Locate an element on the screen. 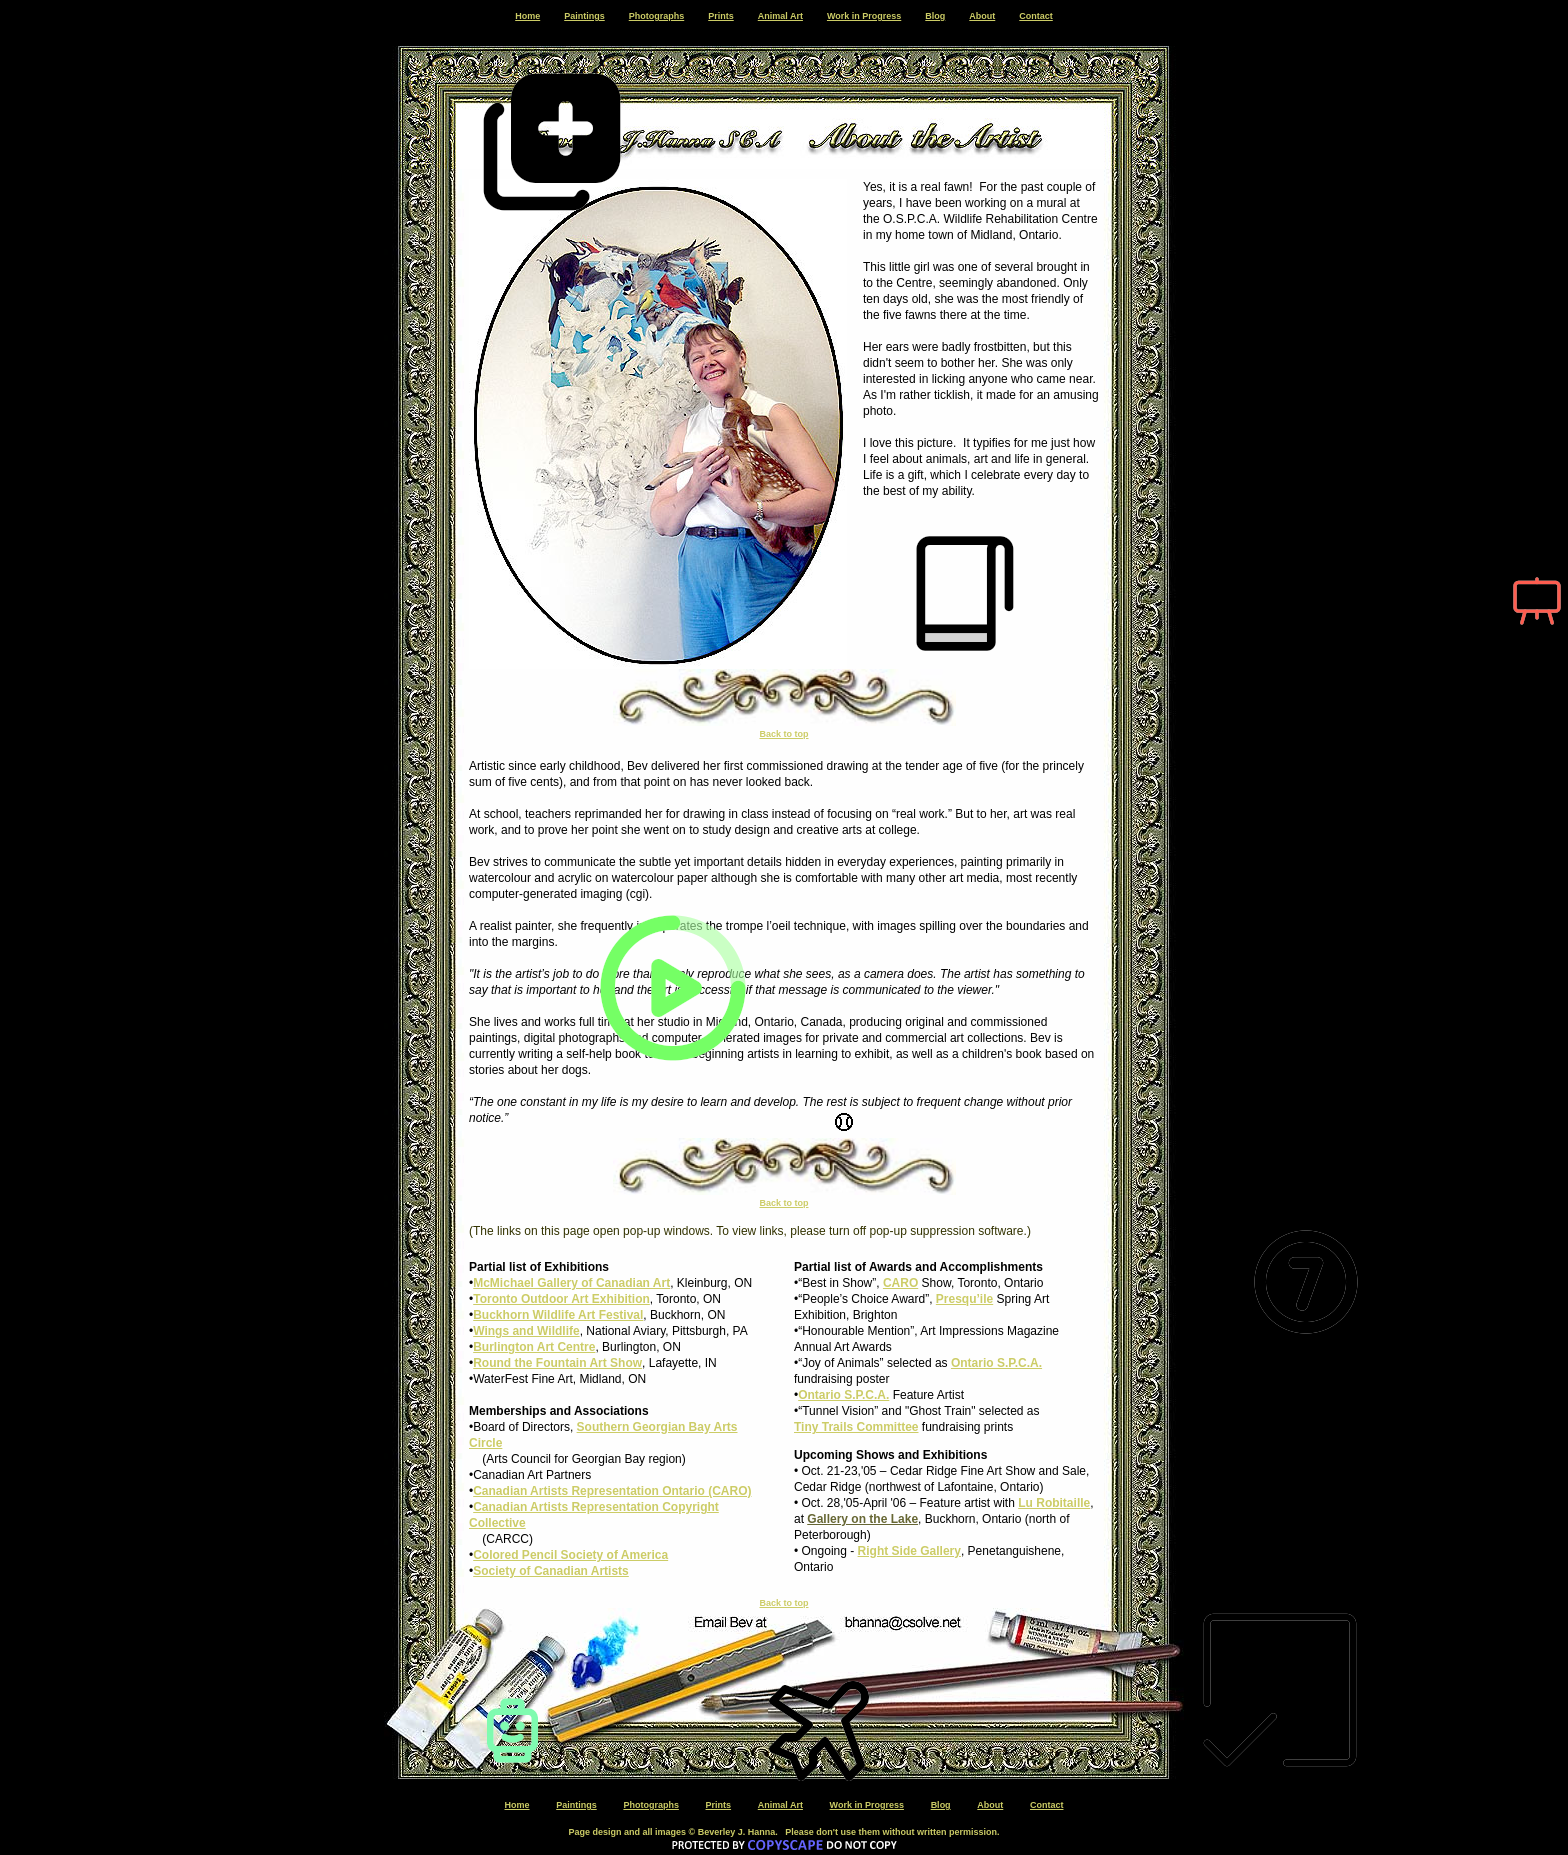  enable airplane mode is located at coordinates (821, 1729).